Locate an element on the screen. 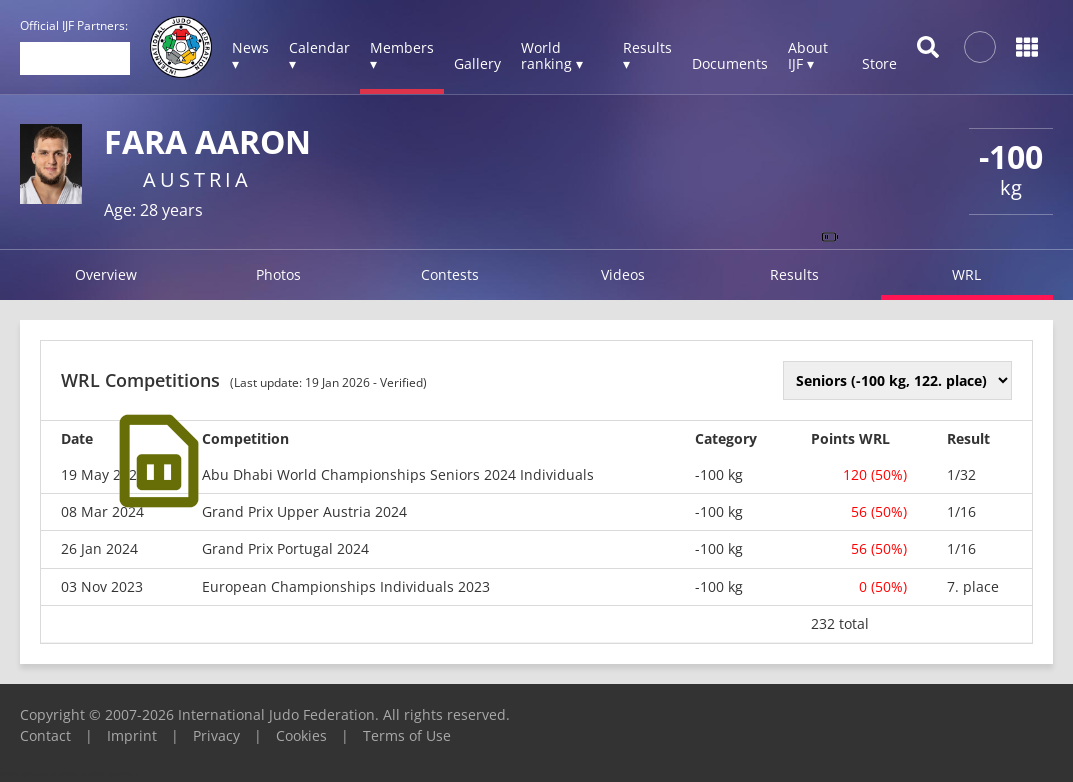  manage sim card settings is located at coordinates (159, 461).